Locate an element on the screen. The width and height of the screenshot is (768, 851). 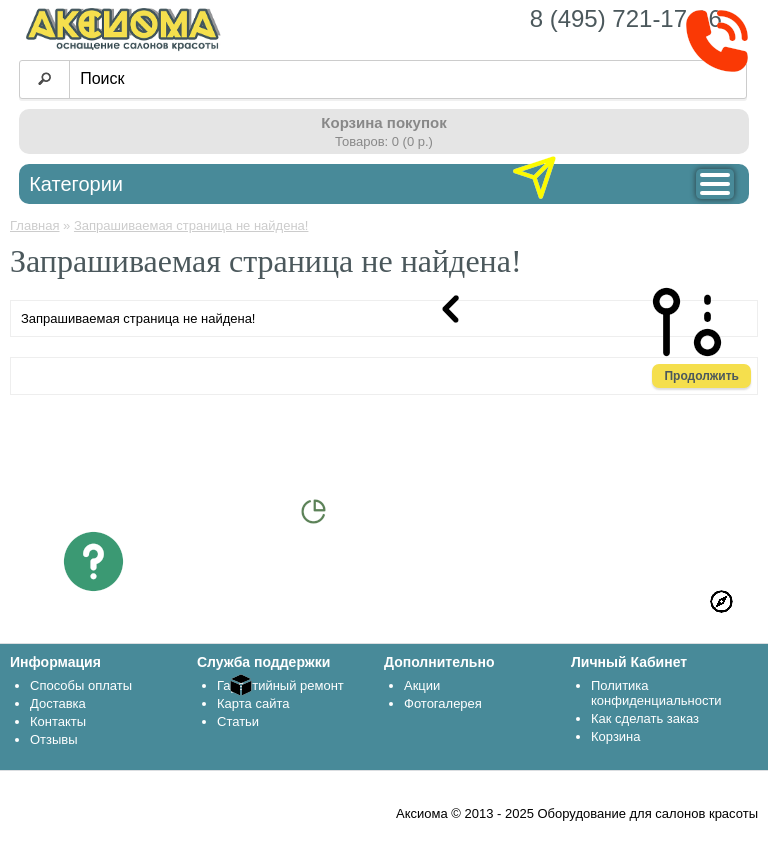
indicates a draft pull request awaiting completion is located at coordinates (687, 322).